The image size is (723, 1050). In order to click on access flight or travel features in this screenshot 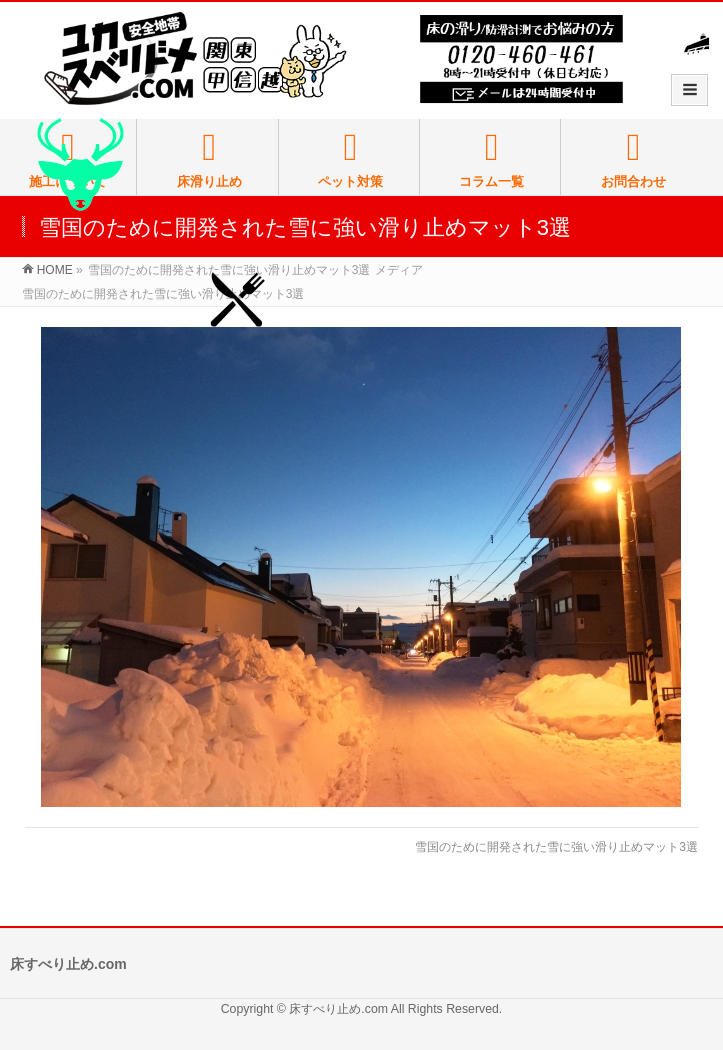, I will do `click(696, 44)`.